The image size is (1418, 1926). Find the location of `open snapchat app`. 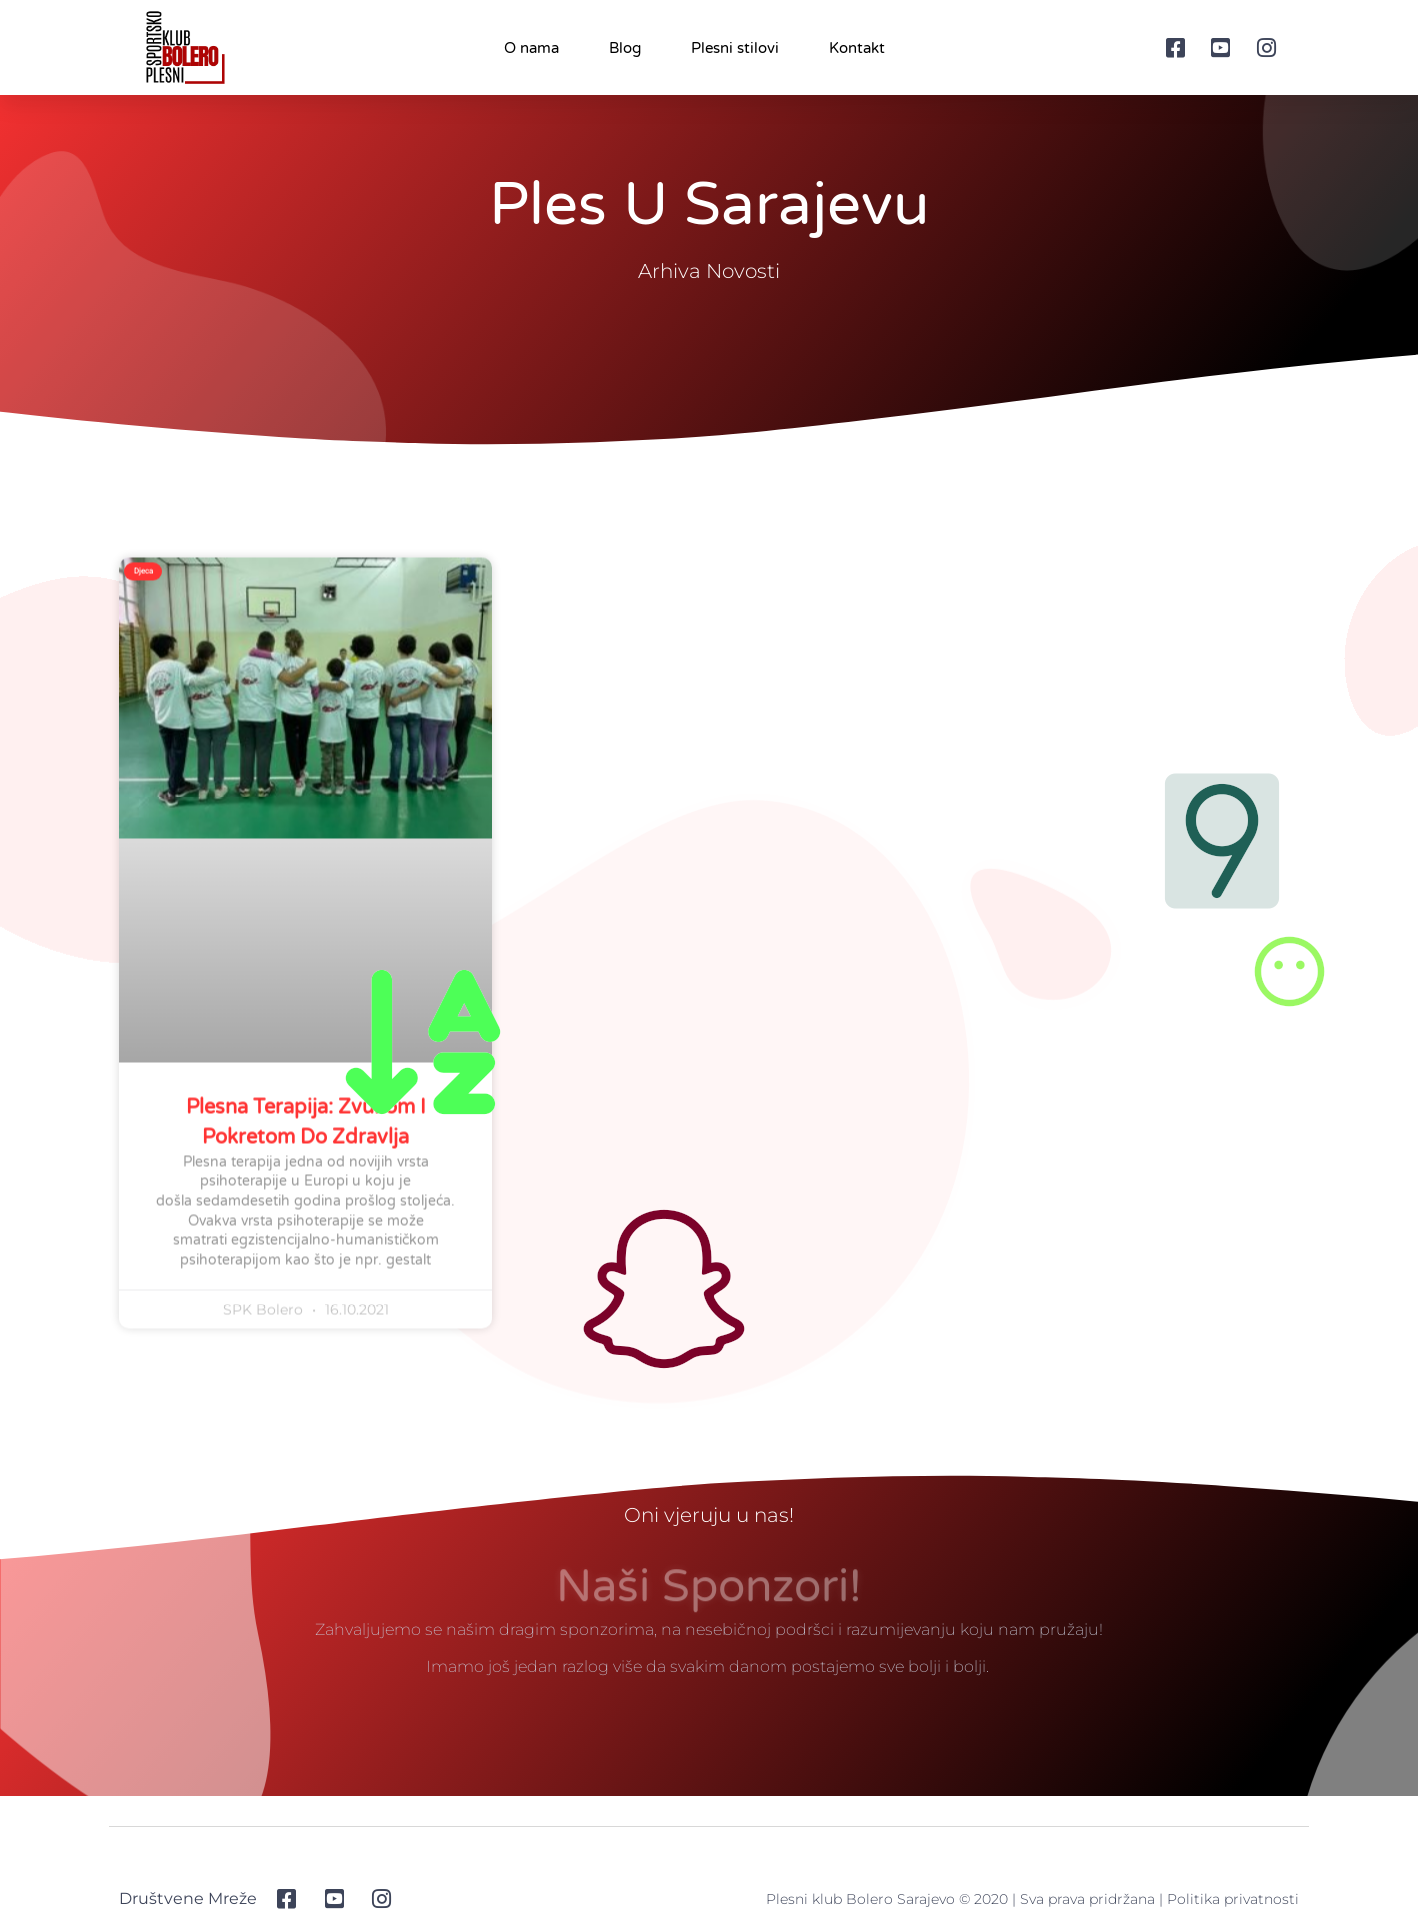

open snapchat app is located at coordinates (664, 1289).